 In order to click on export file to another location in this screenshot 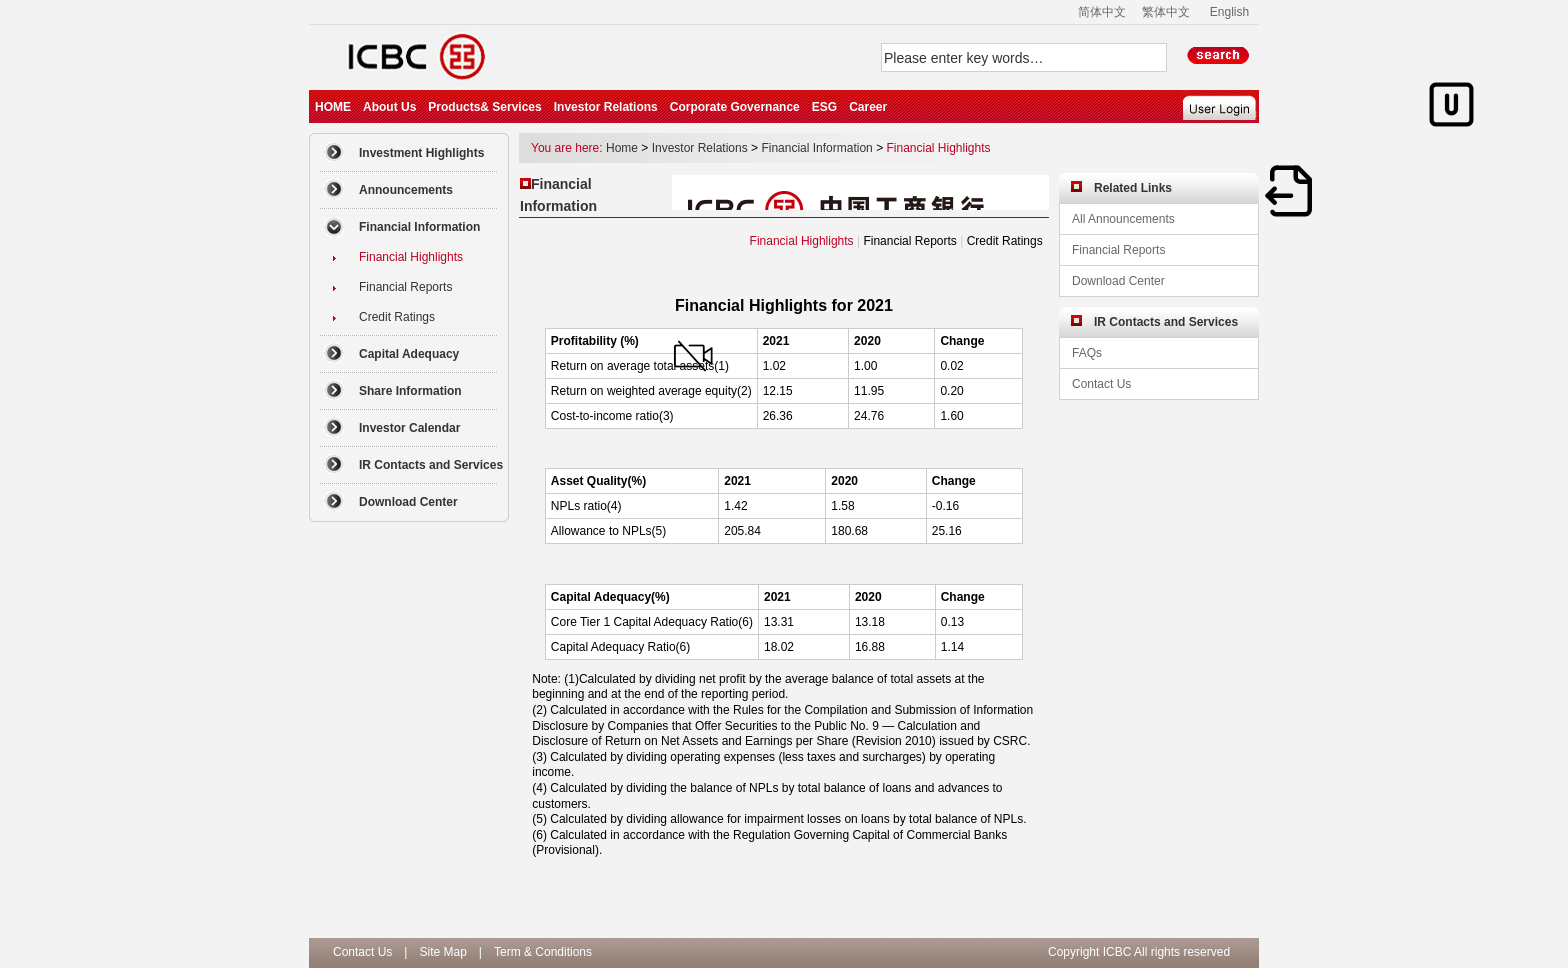, I will do `click(1291, 191)`.